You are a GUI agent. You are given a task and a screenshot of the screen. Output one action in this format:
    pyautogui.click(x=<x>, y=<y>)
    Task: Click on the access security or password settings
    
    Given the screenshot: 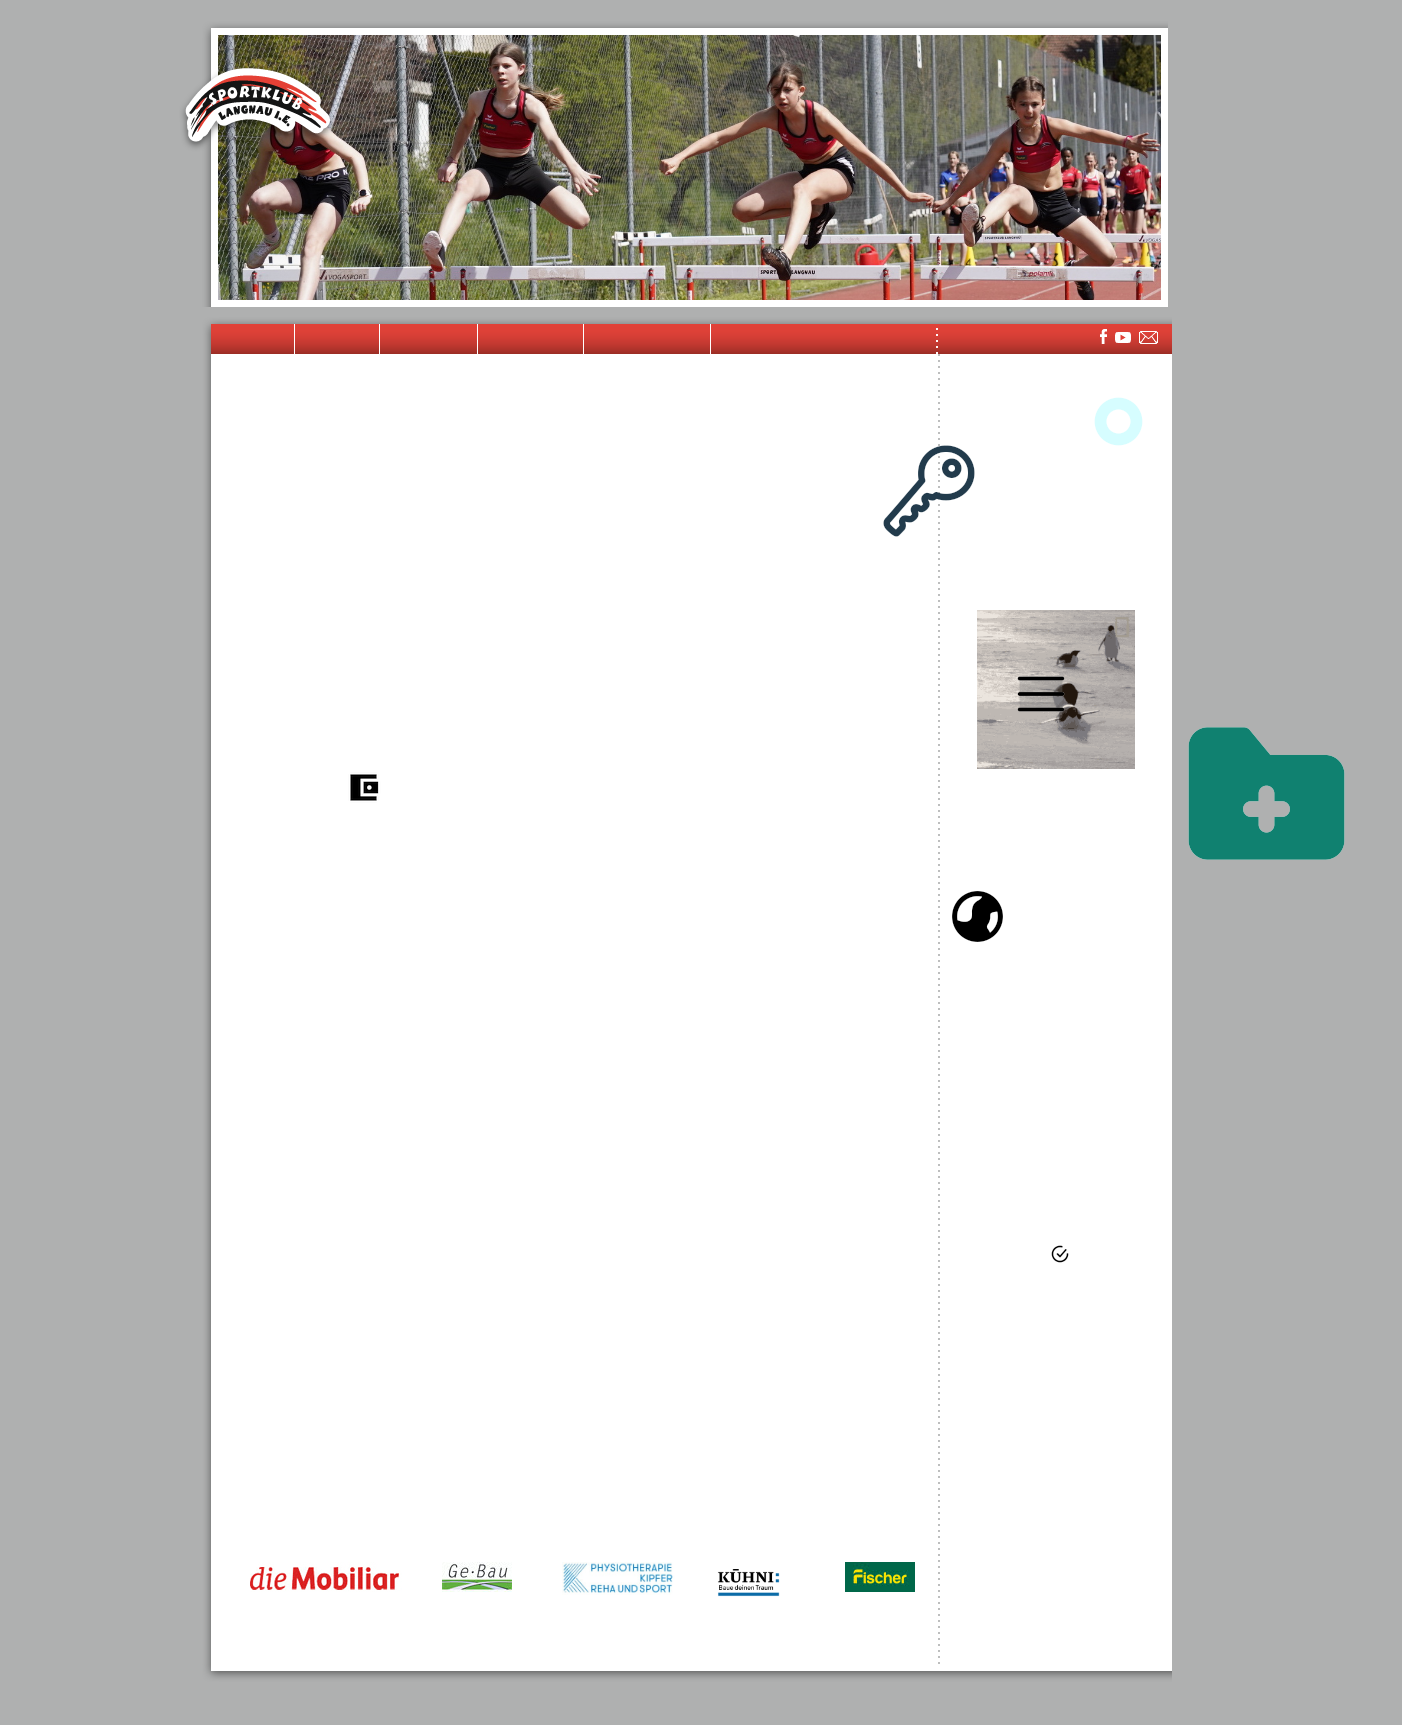 What is the action you would take?
    pyautogui.click(x=929, y=491)
    